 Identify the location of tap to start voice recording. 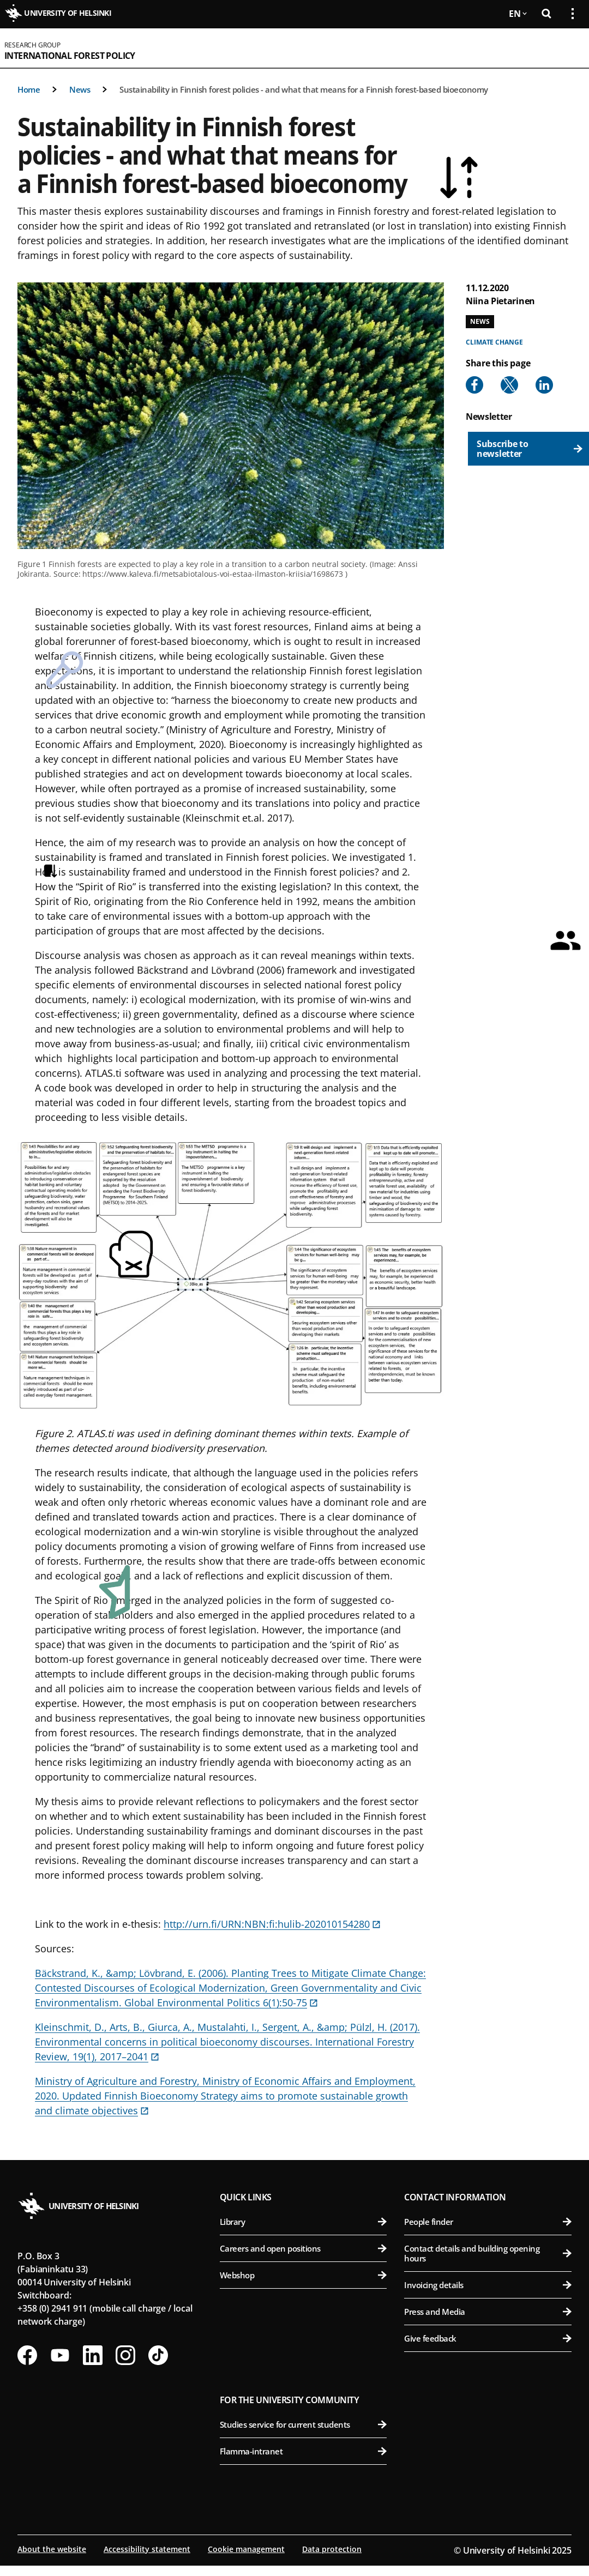
(64, 669).